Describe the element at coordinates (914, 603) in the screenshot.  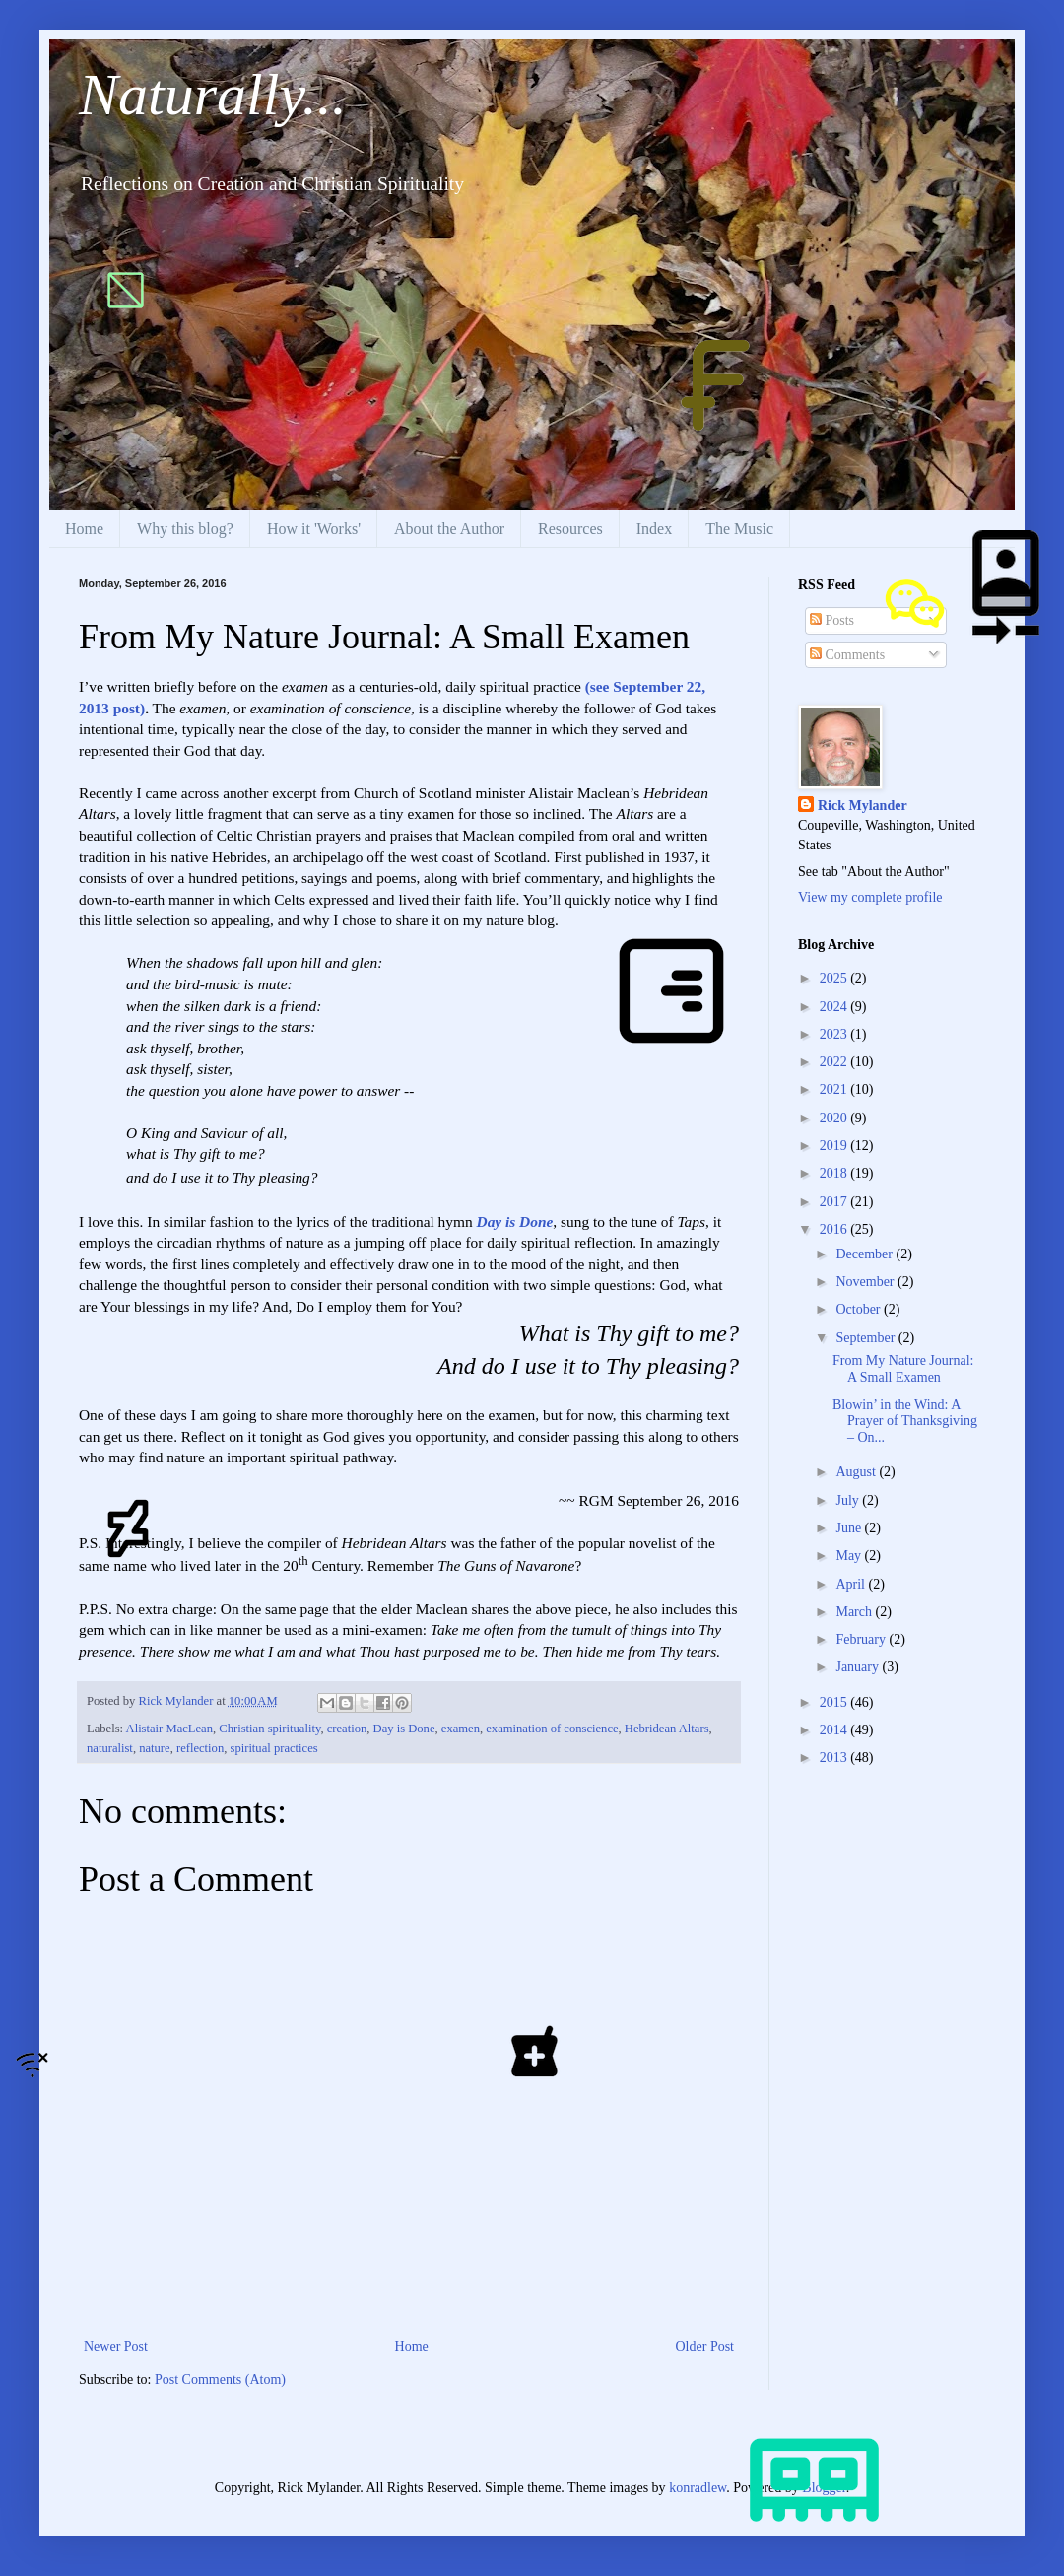
I see `open WeChat messaging app` at that location.